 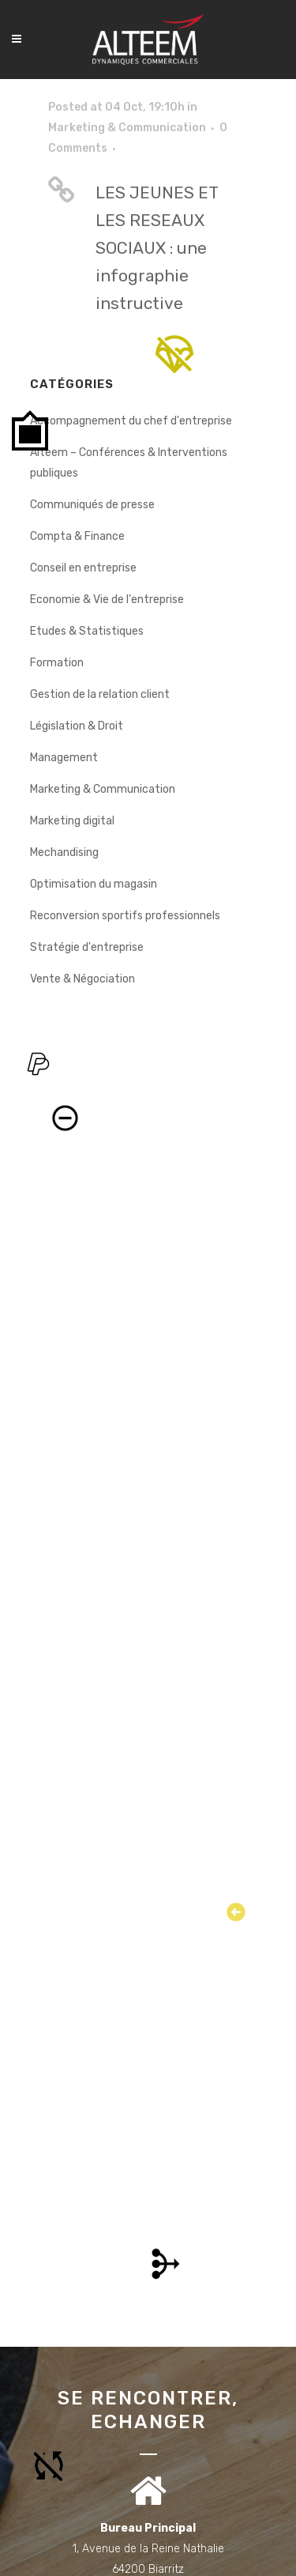 What do you see at coordinates (174, 354) in the screenshot?
I see `parachute deployment disabled` at bounding box center [174, 354].